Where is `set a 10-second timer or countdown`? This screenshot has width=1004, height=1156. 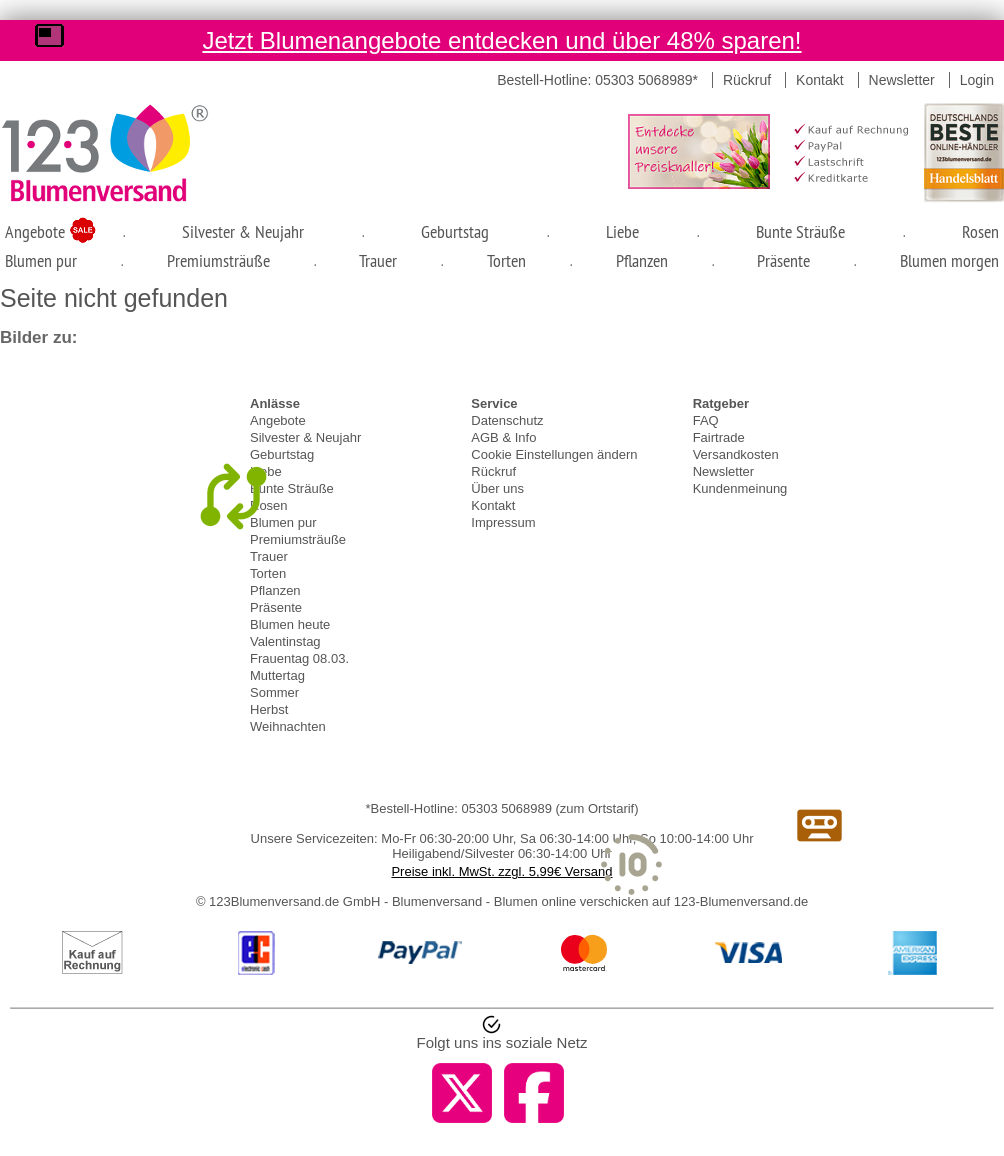
set a 10-second timer or countdown is located at coordinates (631, 864).